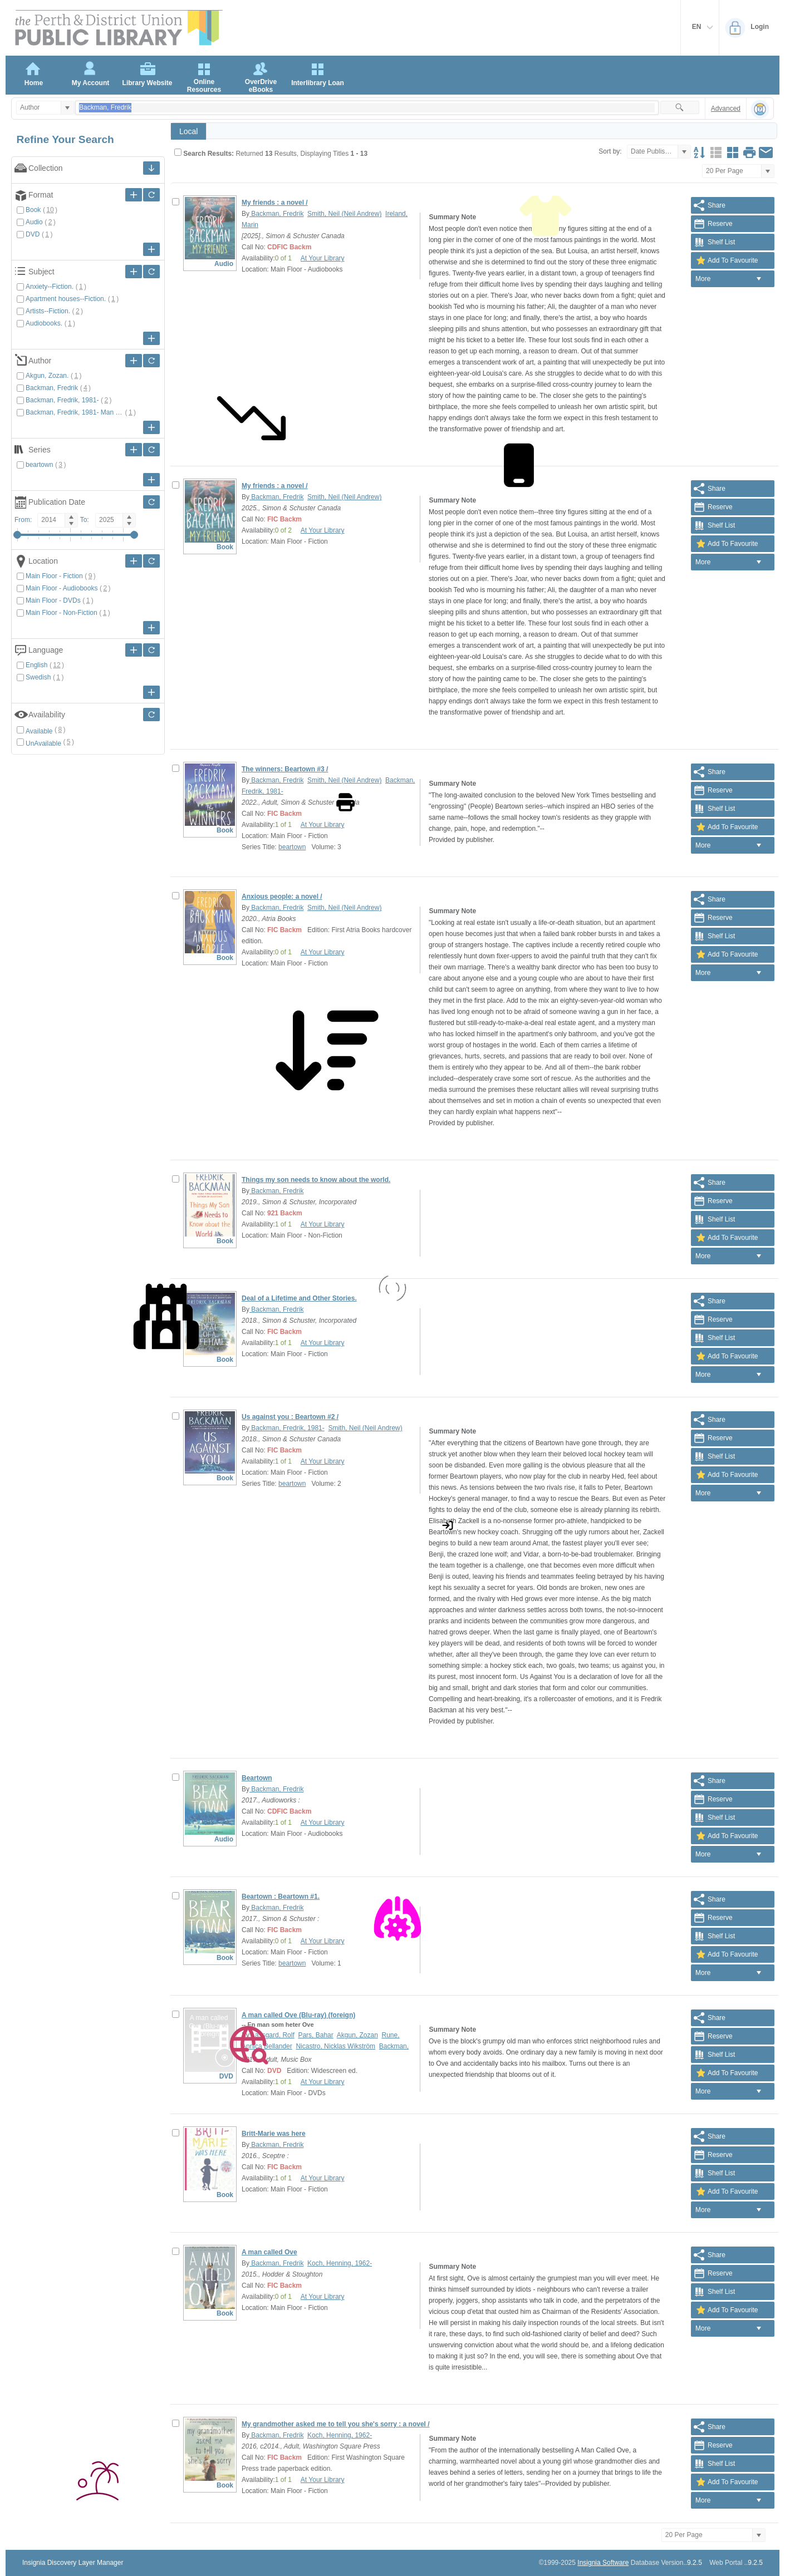  What do you see at coordinates (248, 2044) in the screenshot?
I see `search the web or browse the internet` at bounding box center [248, 2044].